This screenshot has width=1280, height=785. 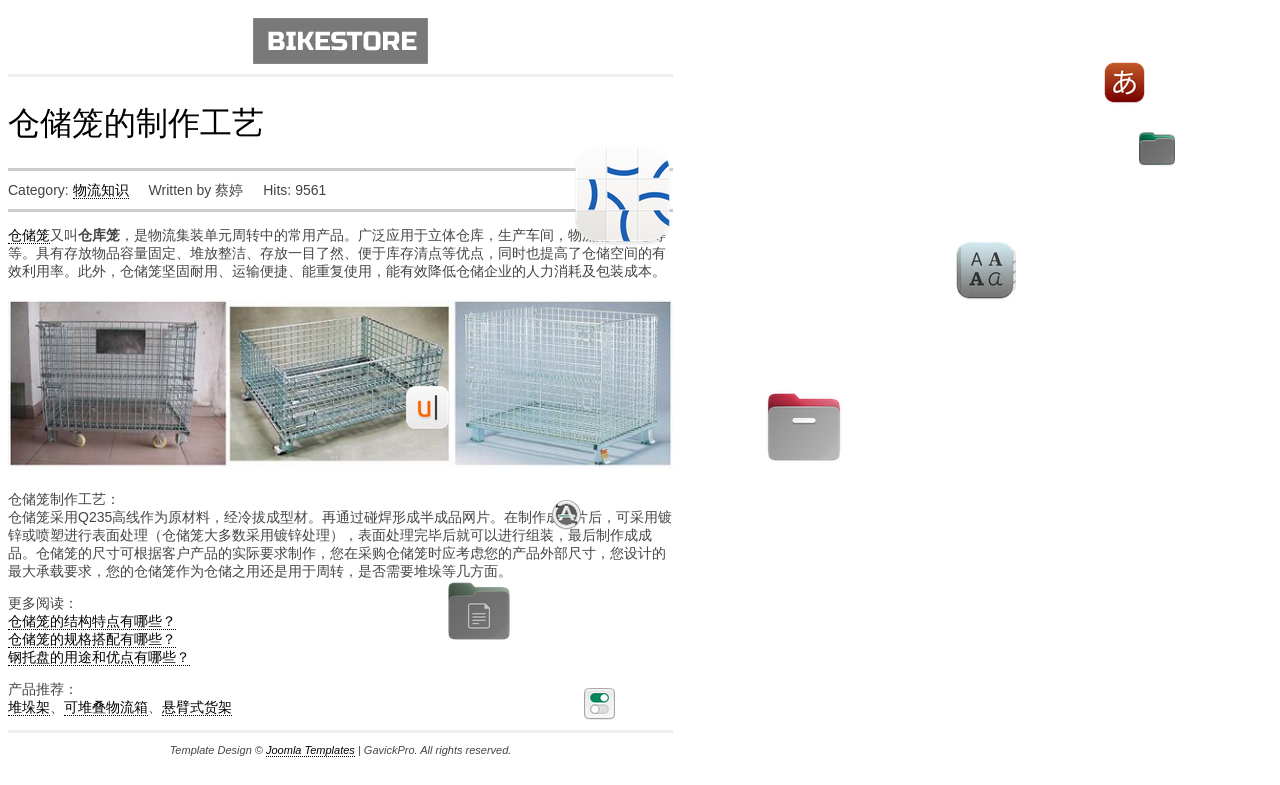 What do you see at coordinates (804, 427) in the screenshot?
I see `open the file manager application` at bounding box center [804, 427].